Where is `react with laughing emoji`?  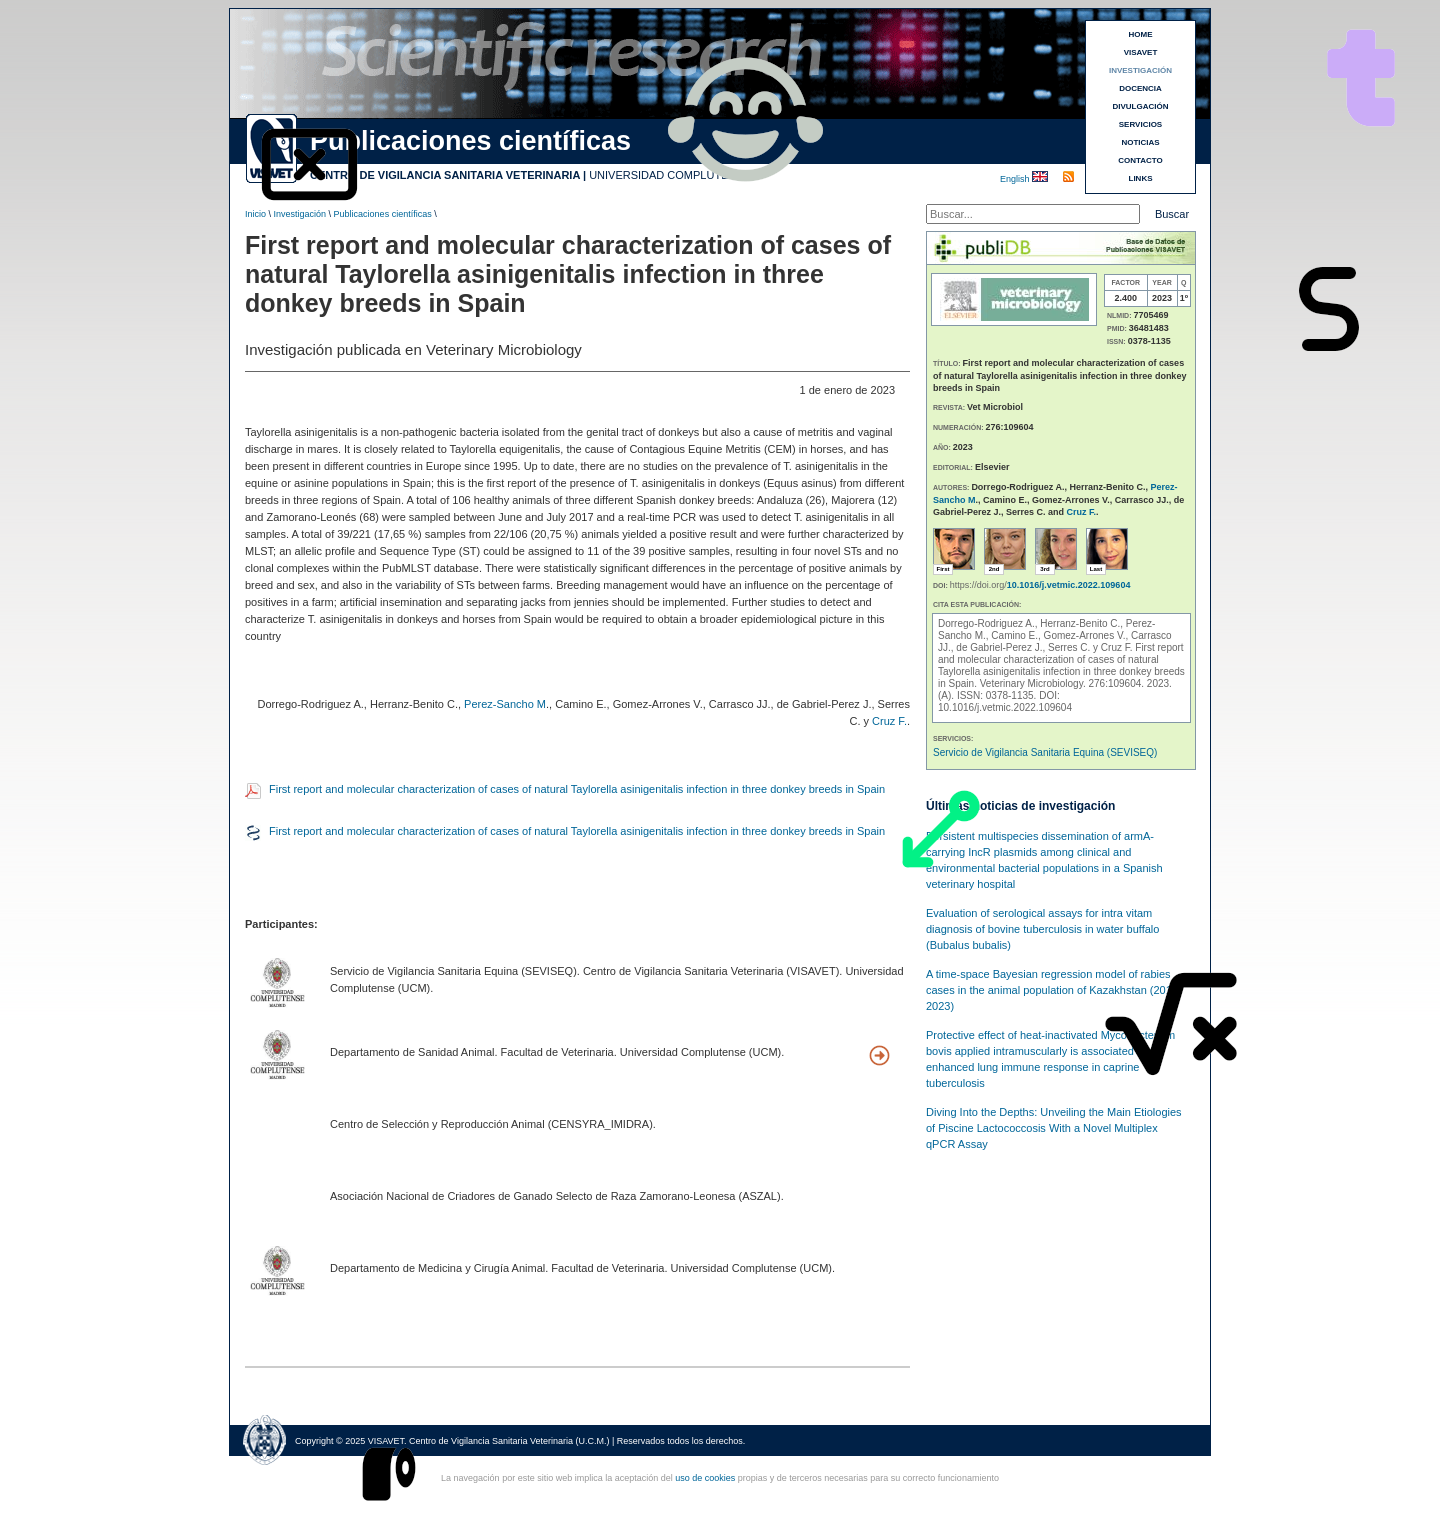
react with laughing emoji is located at coordinates (745, 119).